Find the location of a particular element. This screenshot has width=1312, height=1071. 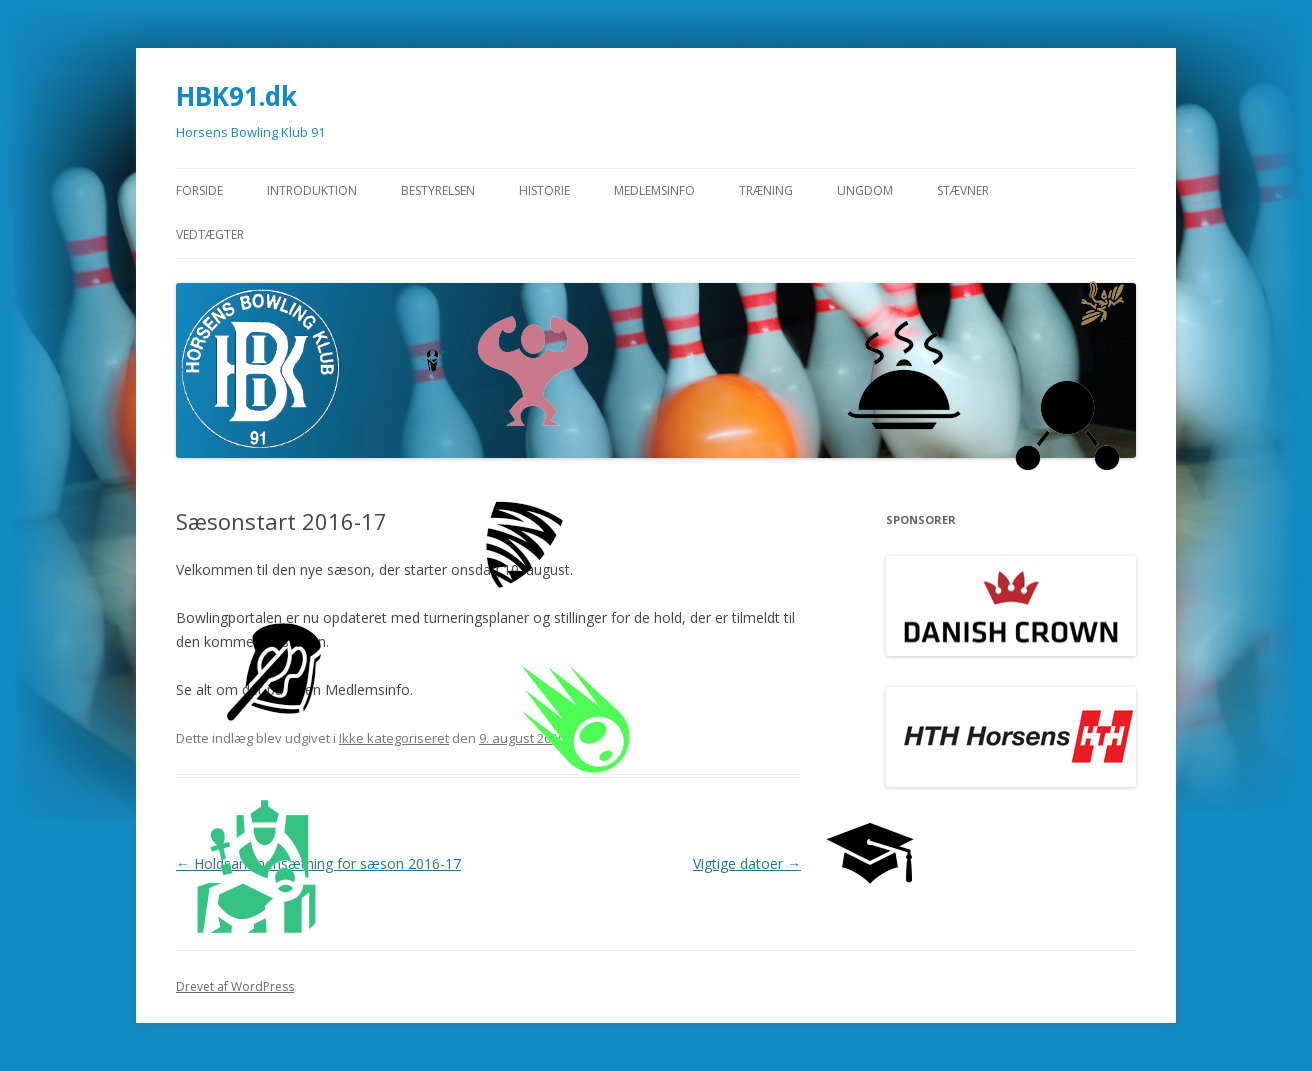

indicates a falling or dropping game element is located at coordinates (575, 718).